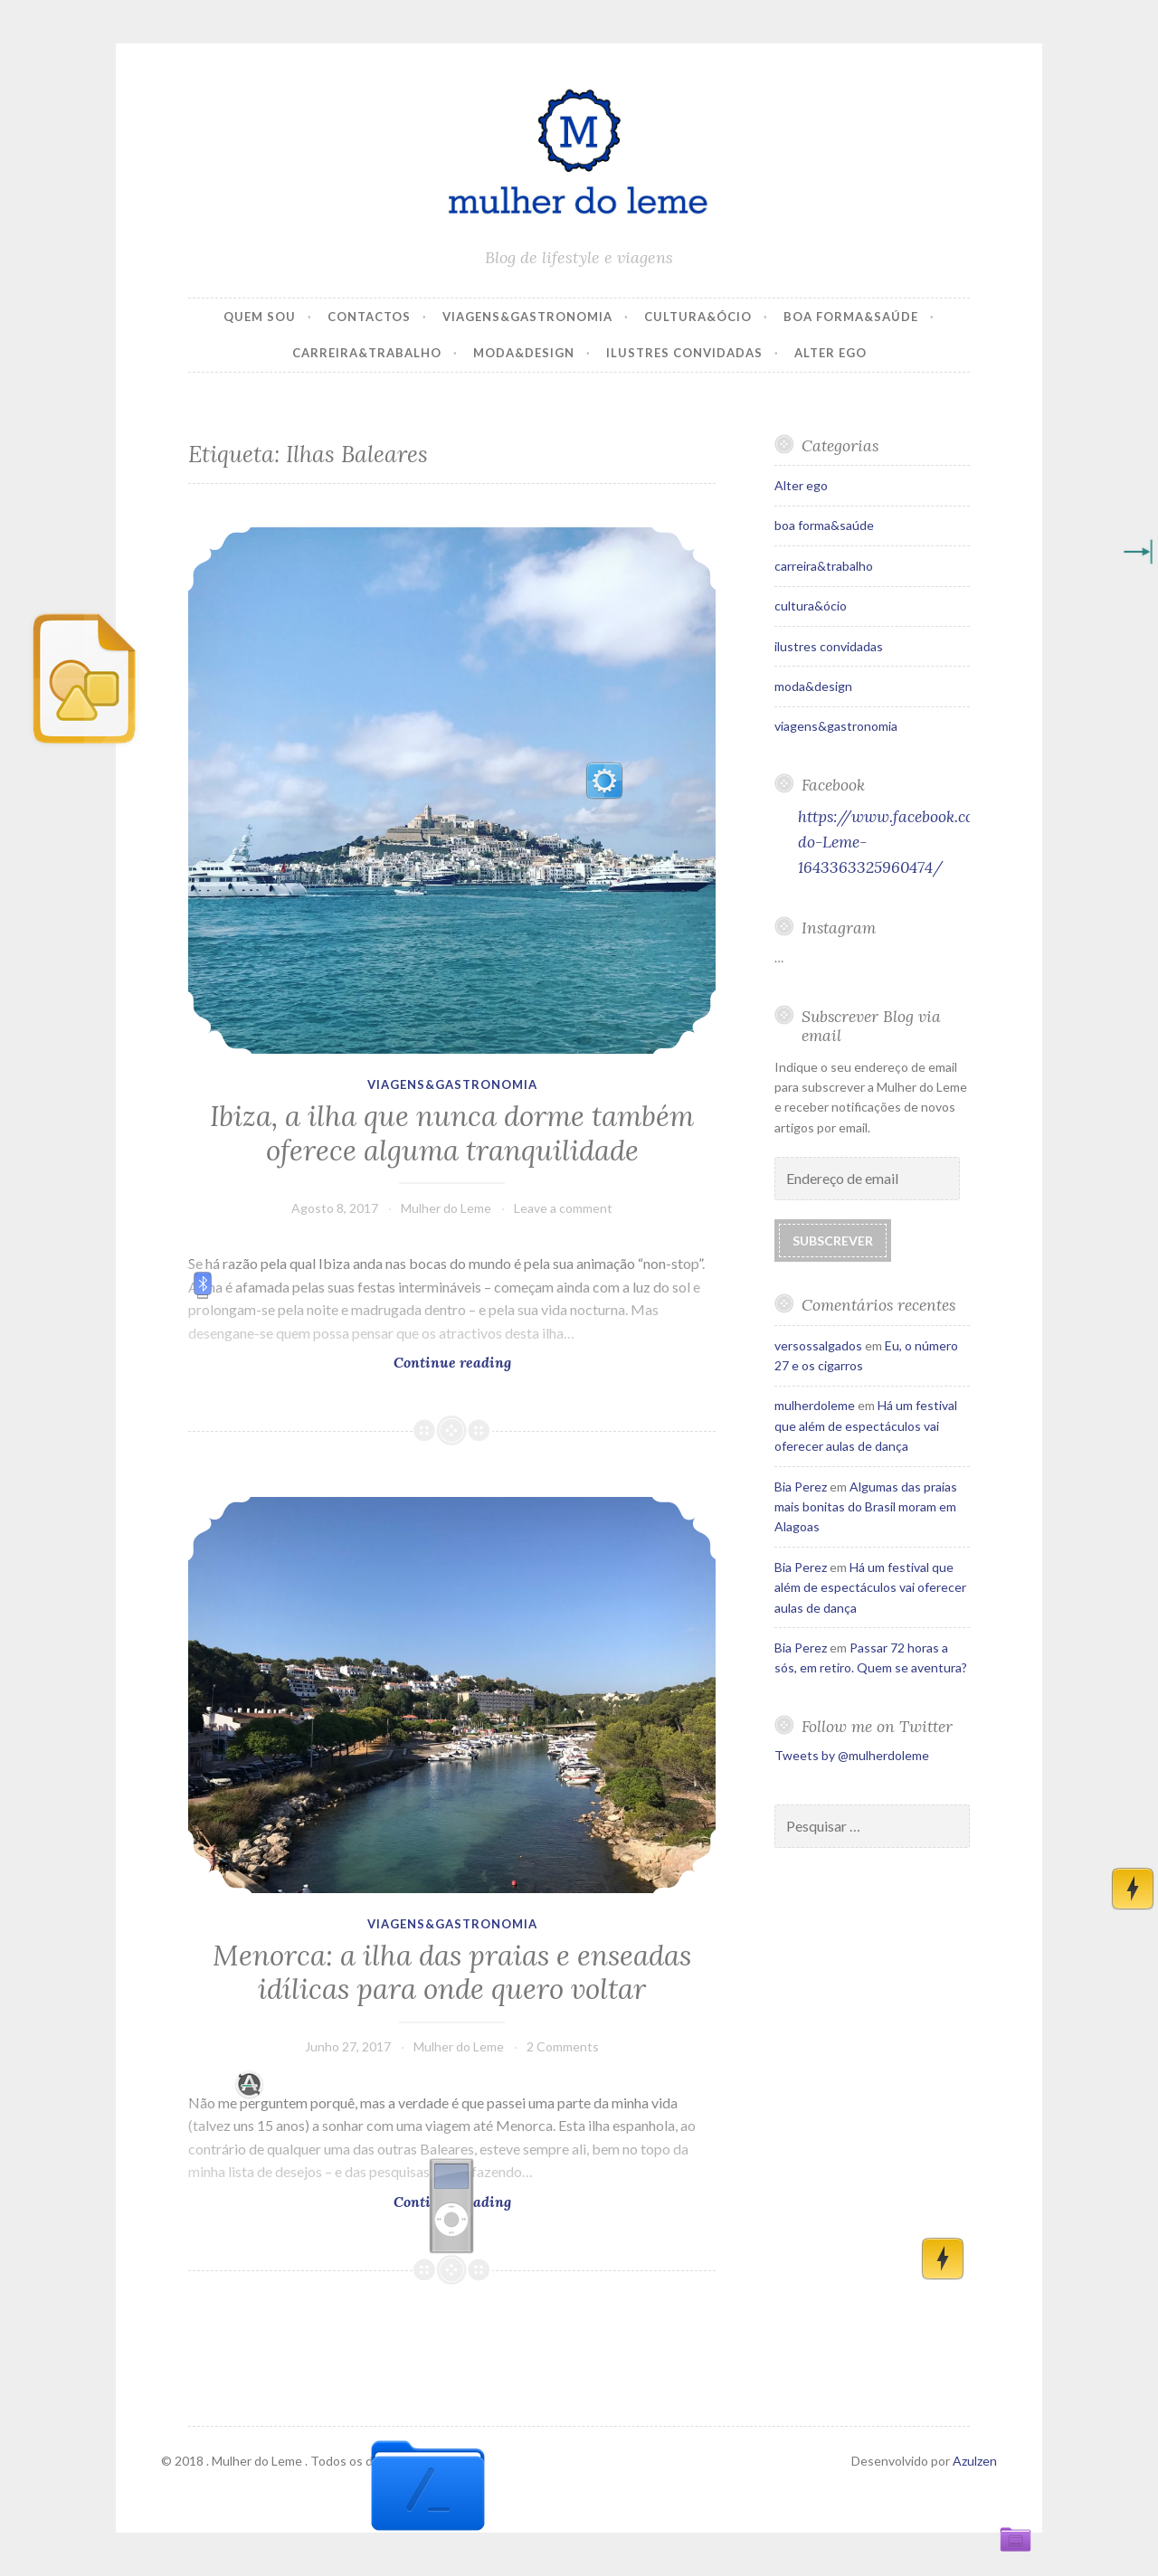 The width and height of the screenshot is (1158, 2576). I want to click on open desktop folder, so click(1015, 2539).